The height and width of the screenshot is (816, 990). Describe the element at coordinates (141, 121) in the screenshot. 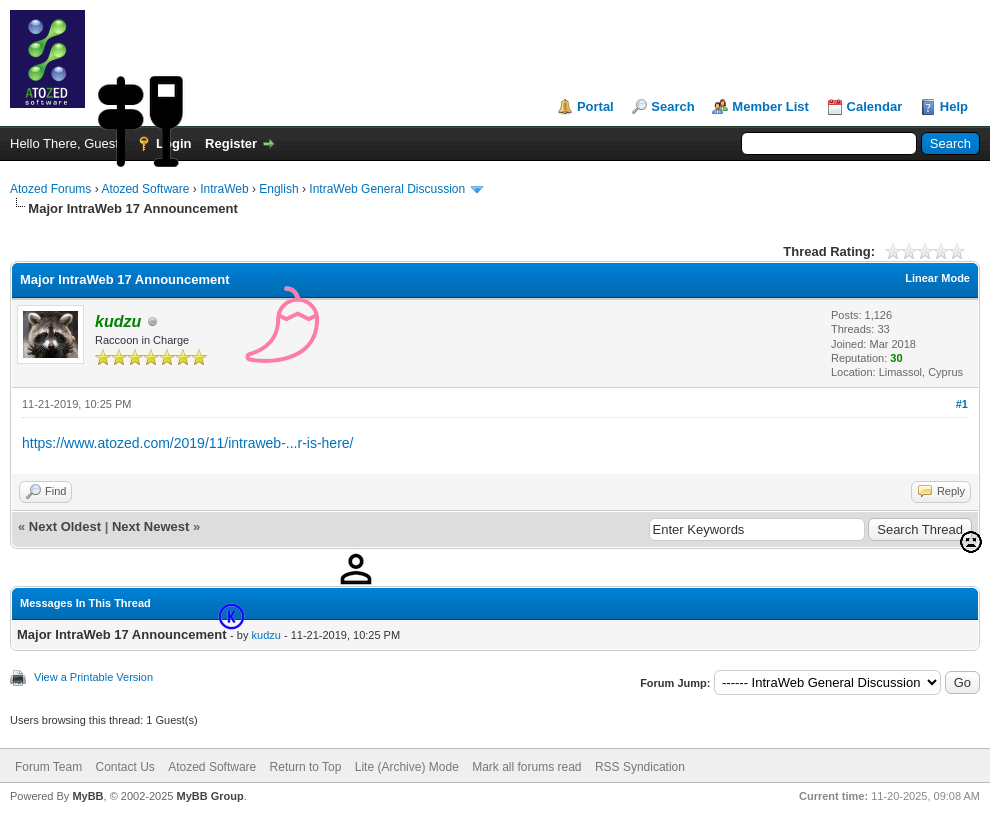

I see `find tapas restaurants nearby` at that location.